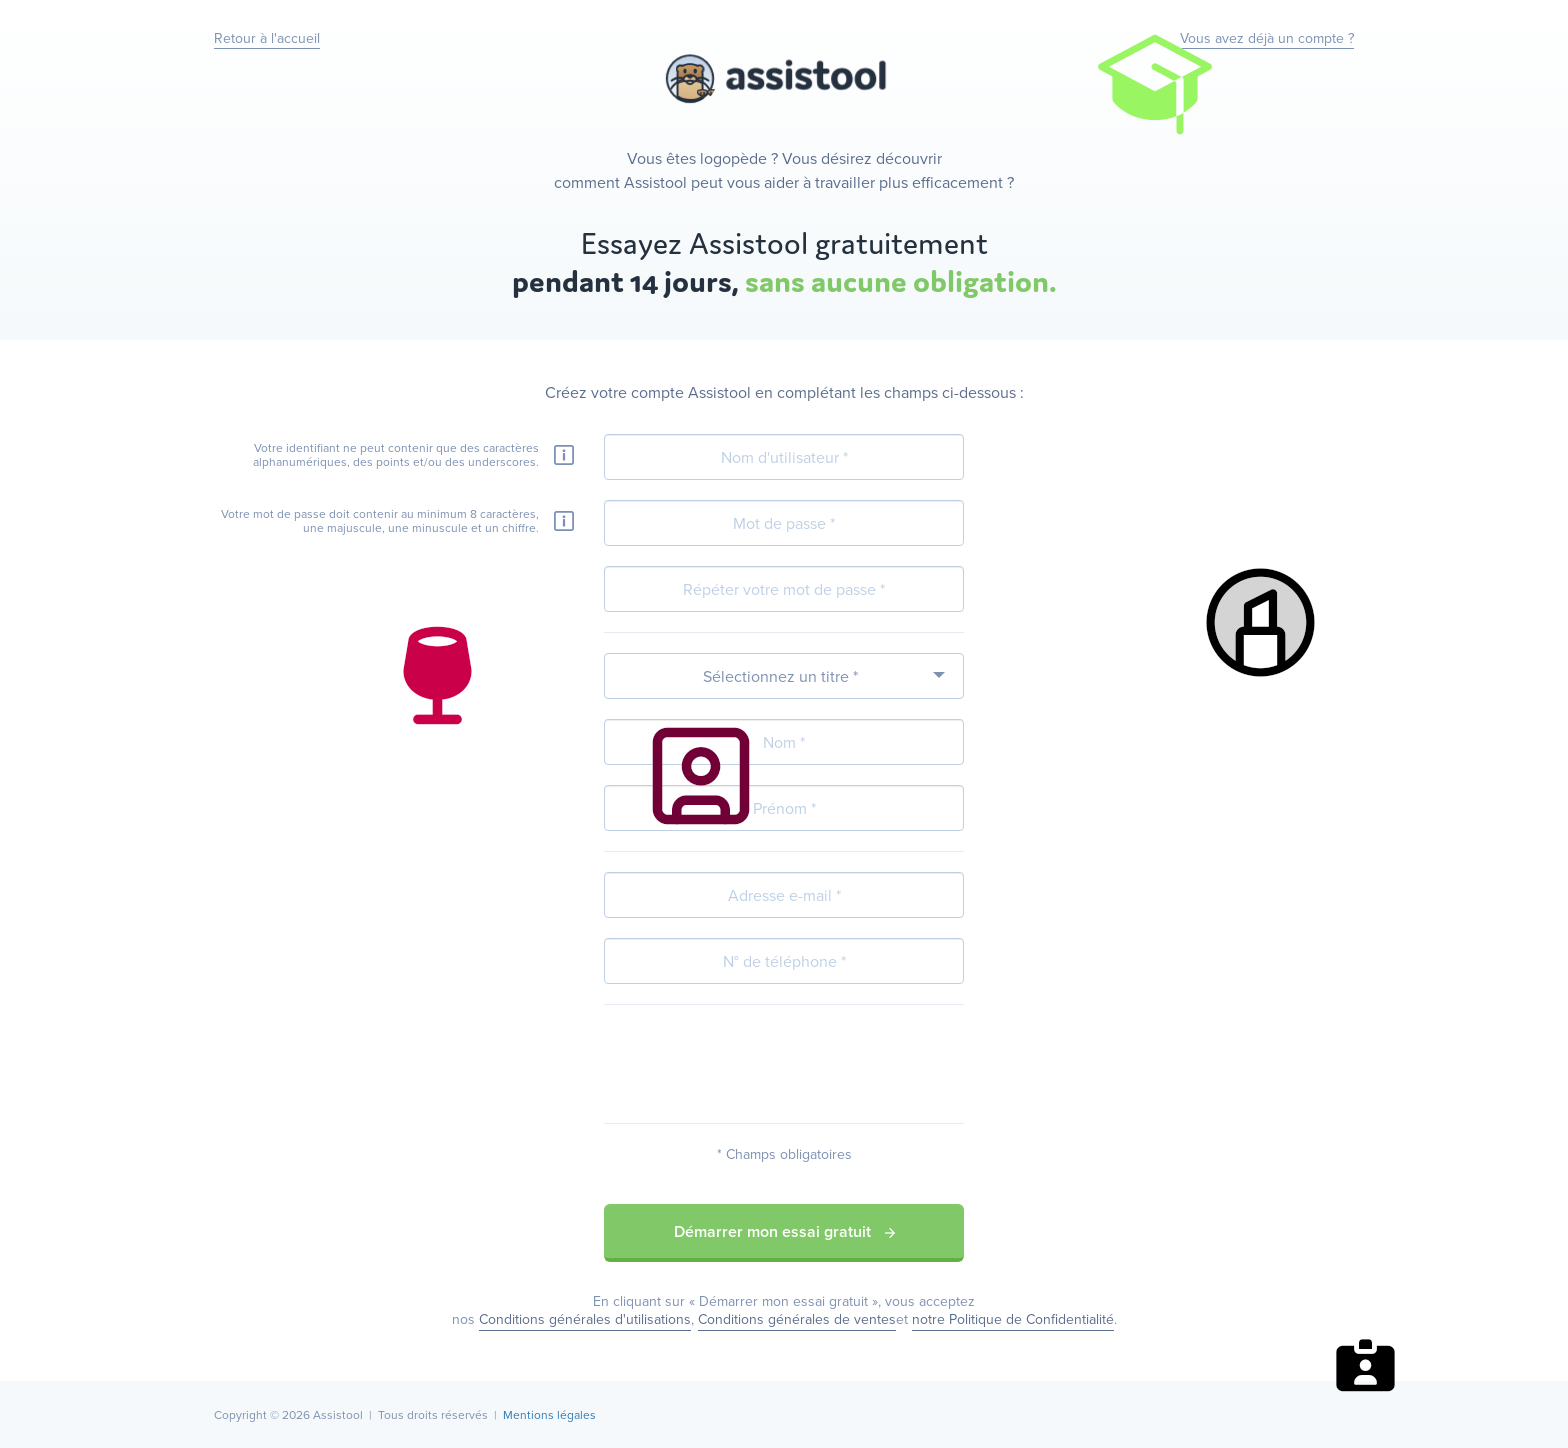 The image size is (1568, 1448). Describe the element at coordinates (701, 776) in the screenshot. I see `view user profile` at that location.